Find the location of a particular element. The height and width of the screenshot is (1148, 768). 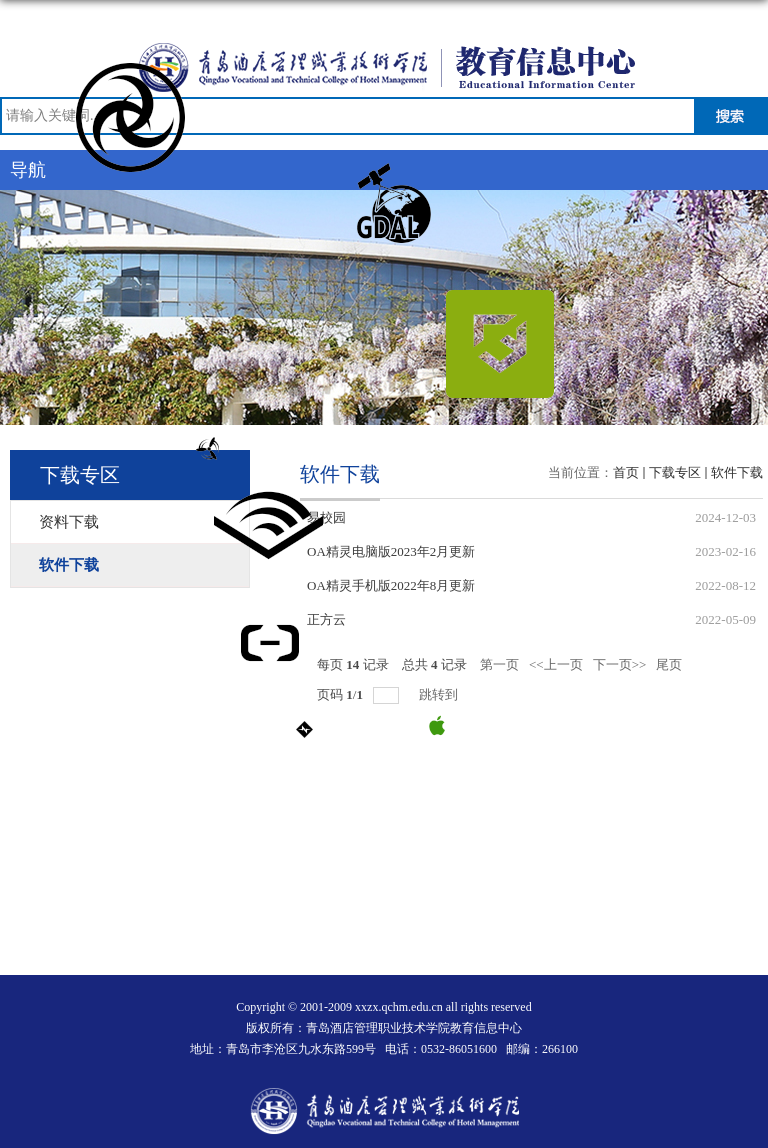

concourse CI/CD platform logo is located at coordinates (207, 448).